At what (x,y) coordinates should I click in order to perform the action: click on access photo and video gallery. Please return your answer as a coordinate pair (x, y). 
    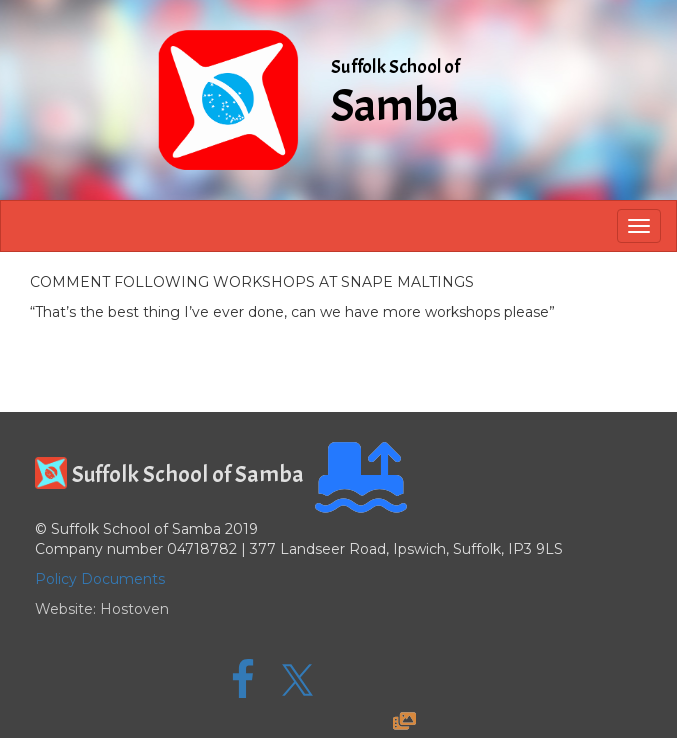
    Looking at the image, I should click on (404, 721).